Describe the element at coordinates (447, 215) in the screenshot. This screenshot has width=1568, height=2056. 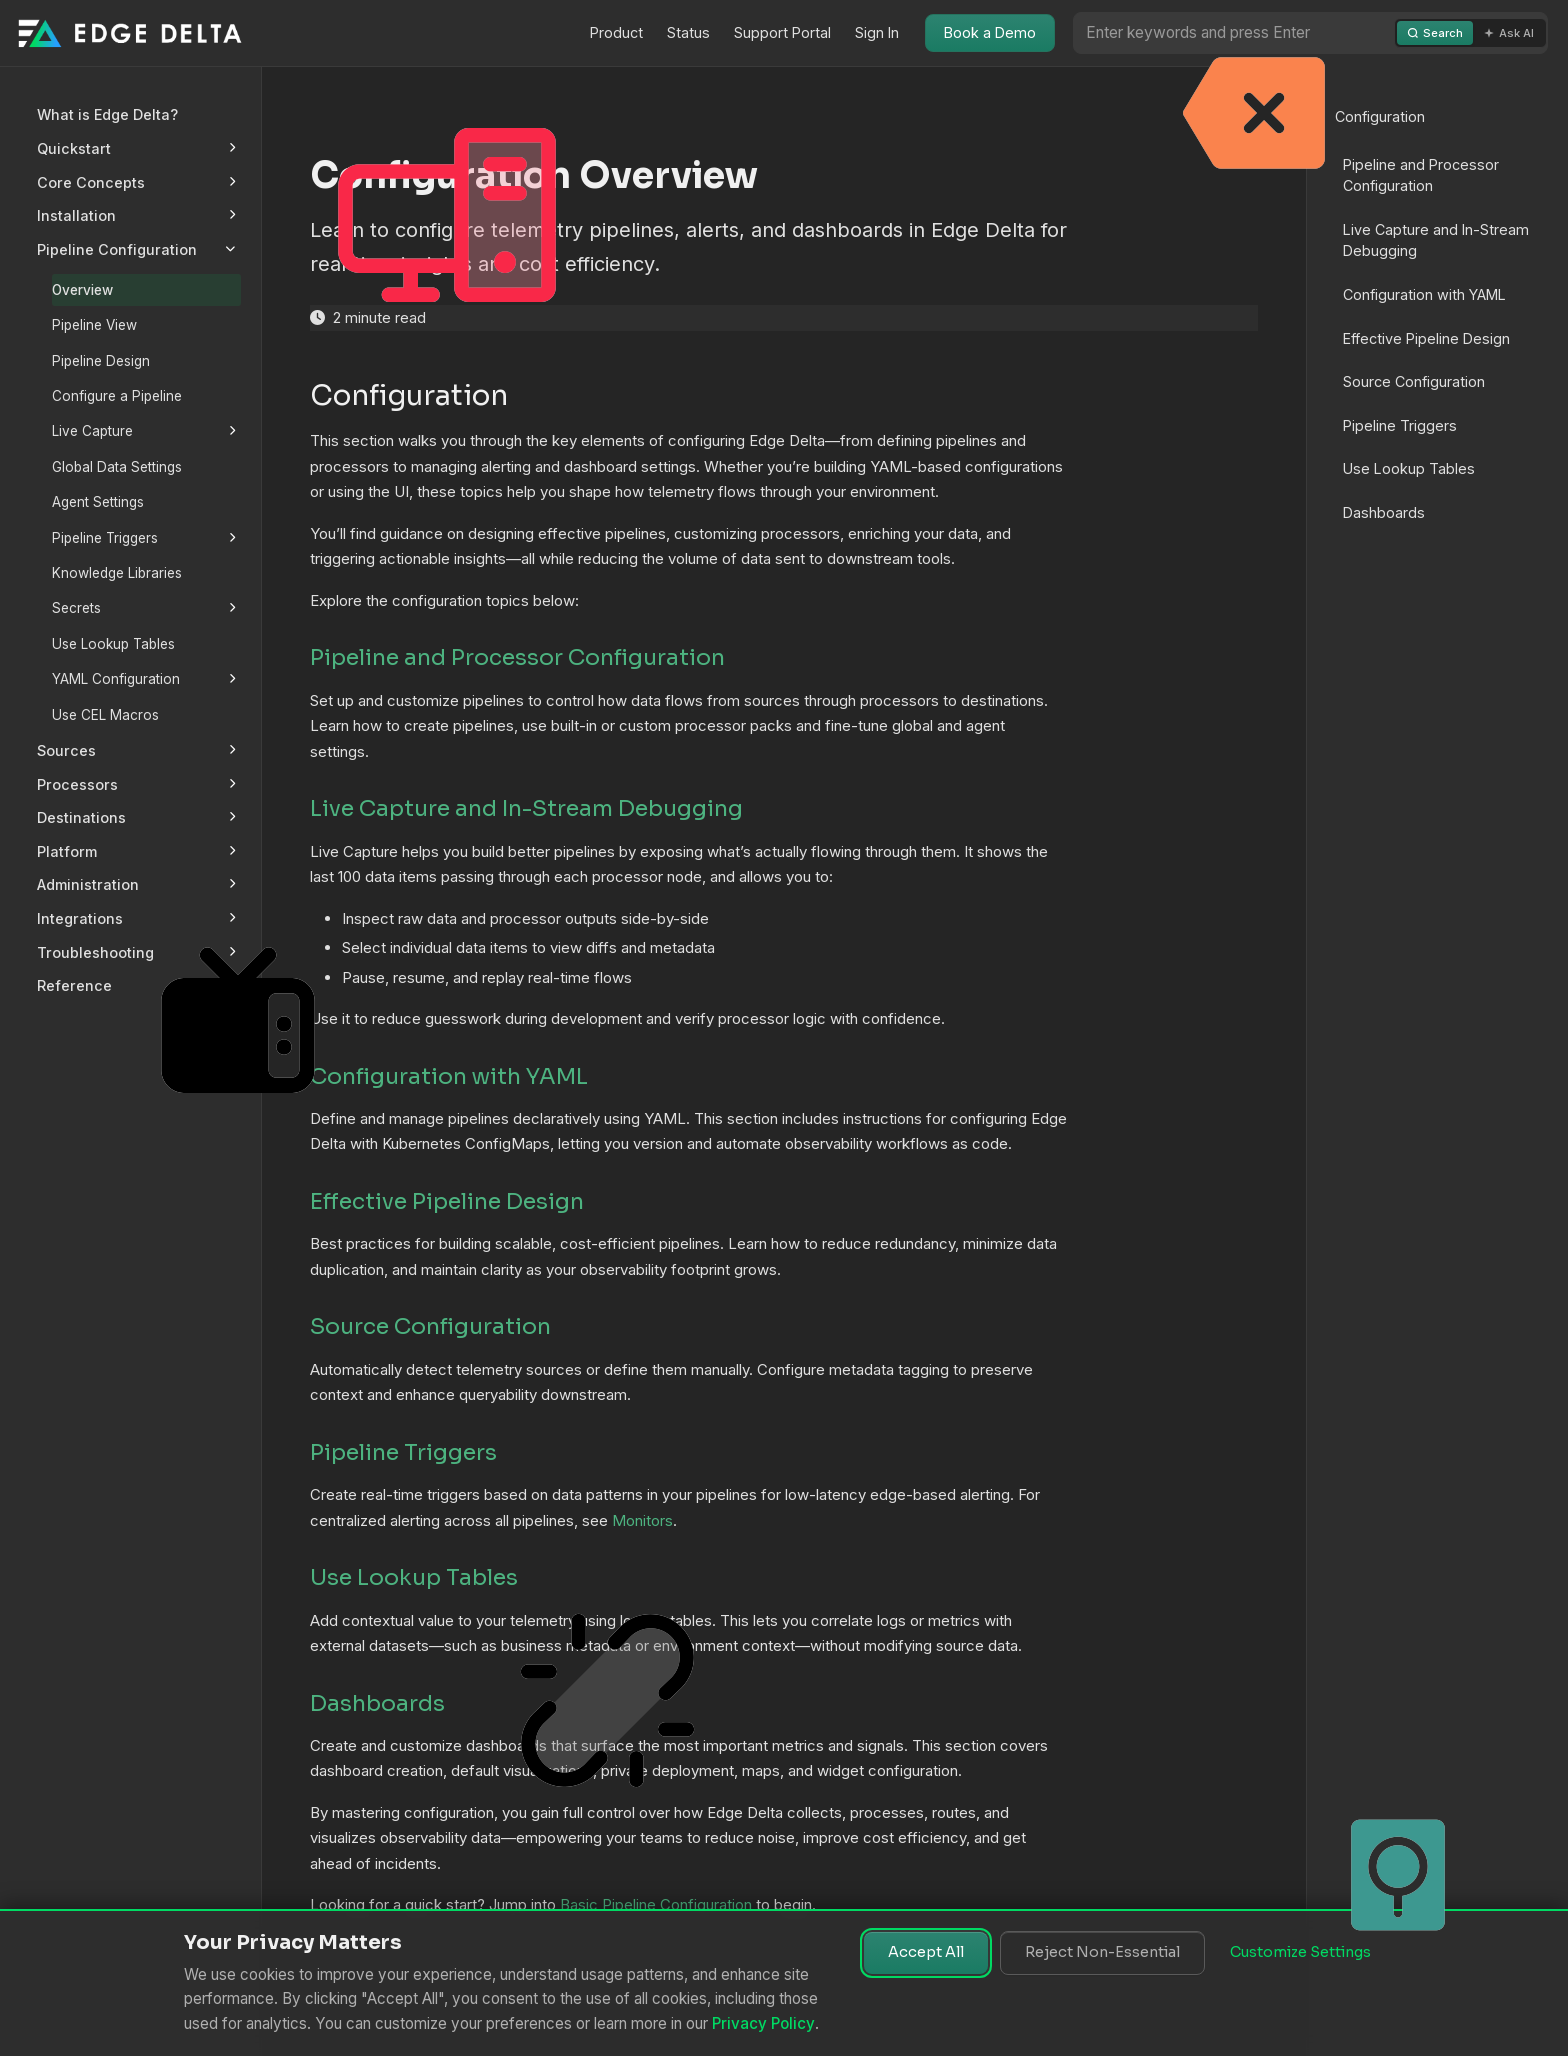
I see `access desktop computer settings` at that location.